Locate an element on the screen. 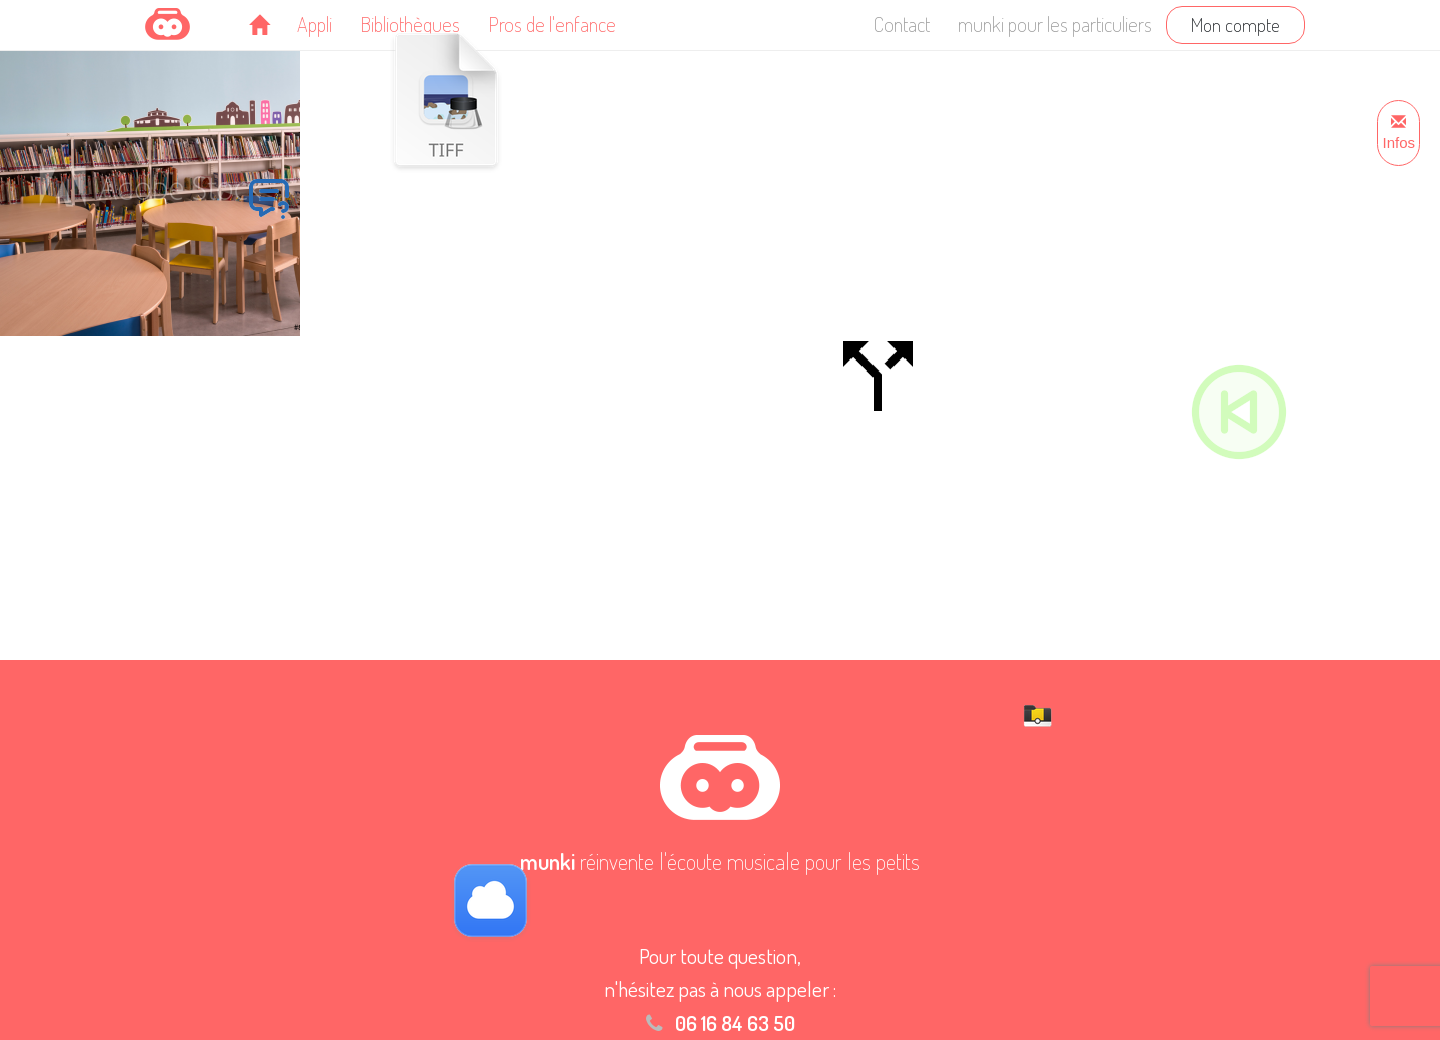 The image size is (1440, 1040). access help or FAQ chat is located at coordinates (269, 197).